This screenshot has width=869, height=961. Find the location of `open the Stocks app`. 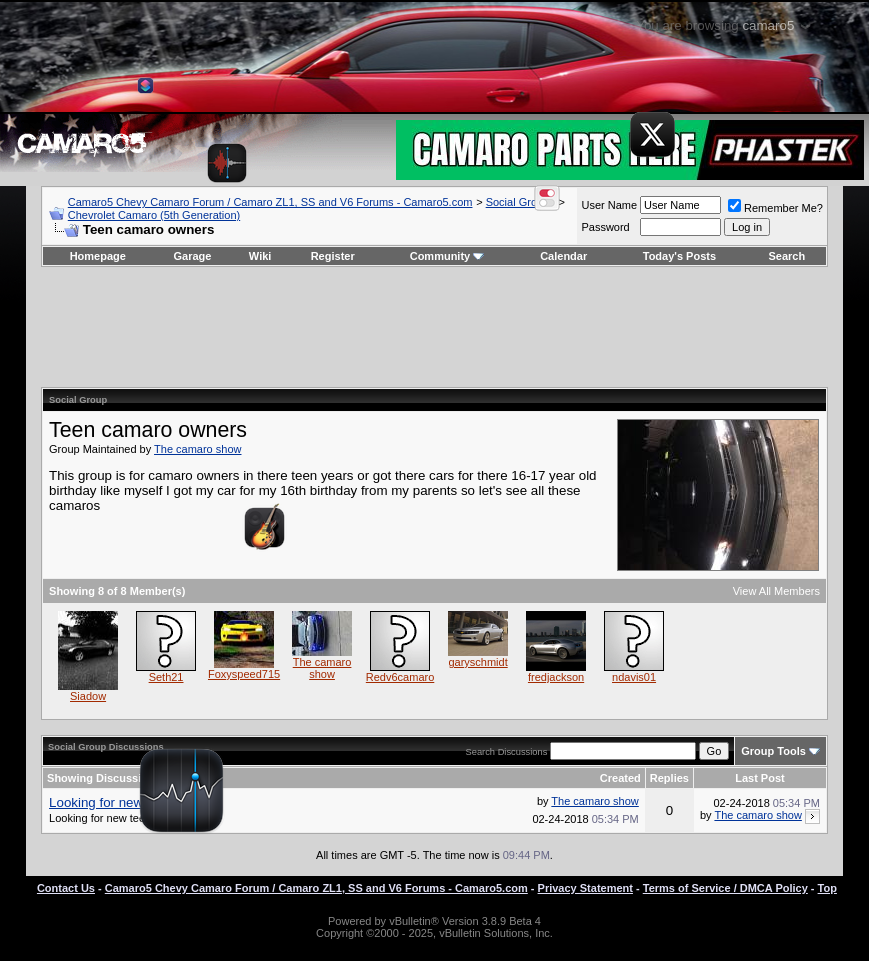

open the Stocks app is located at coordinates (181, 790).